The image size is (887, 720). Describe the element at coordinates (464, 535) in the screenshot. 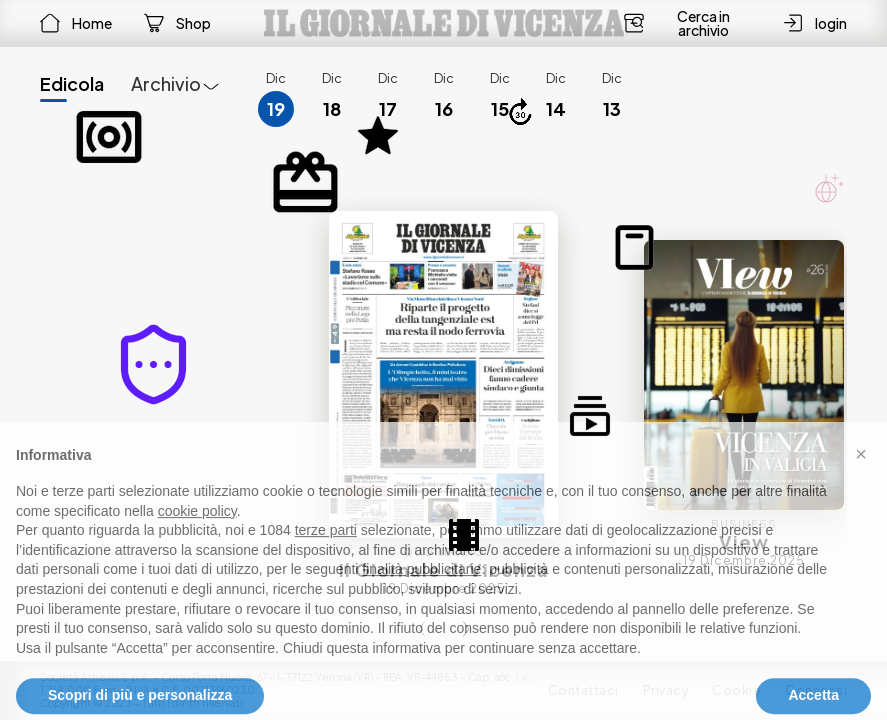

I see `access movies or video content` at that location.